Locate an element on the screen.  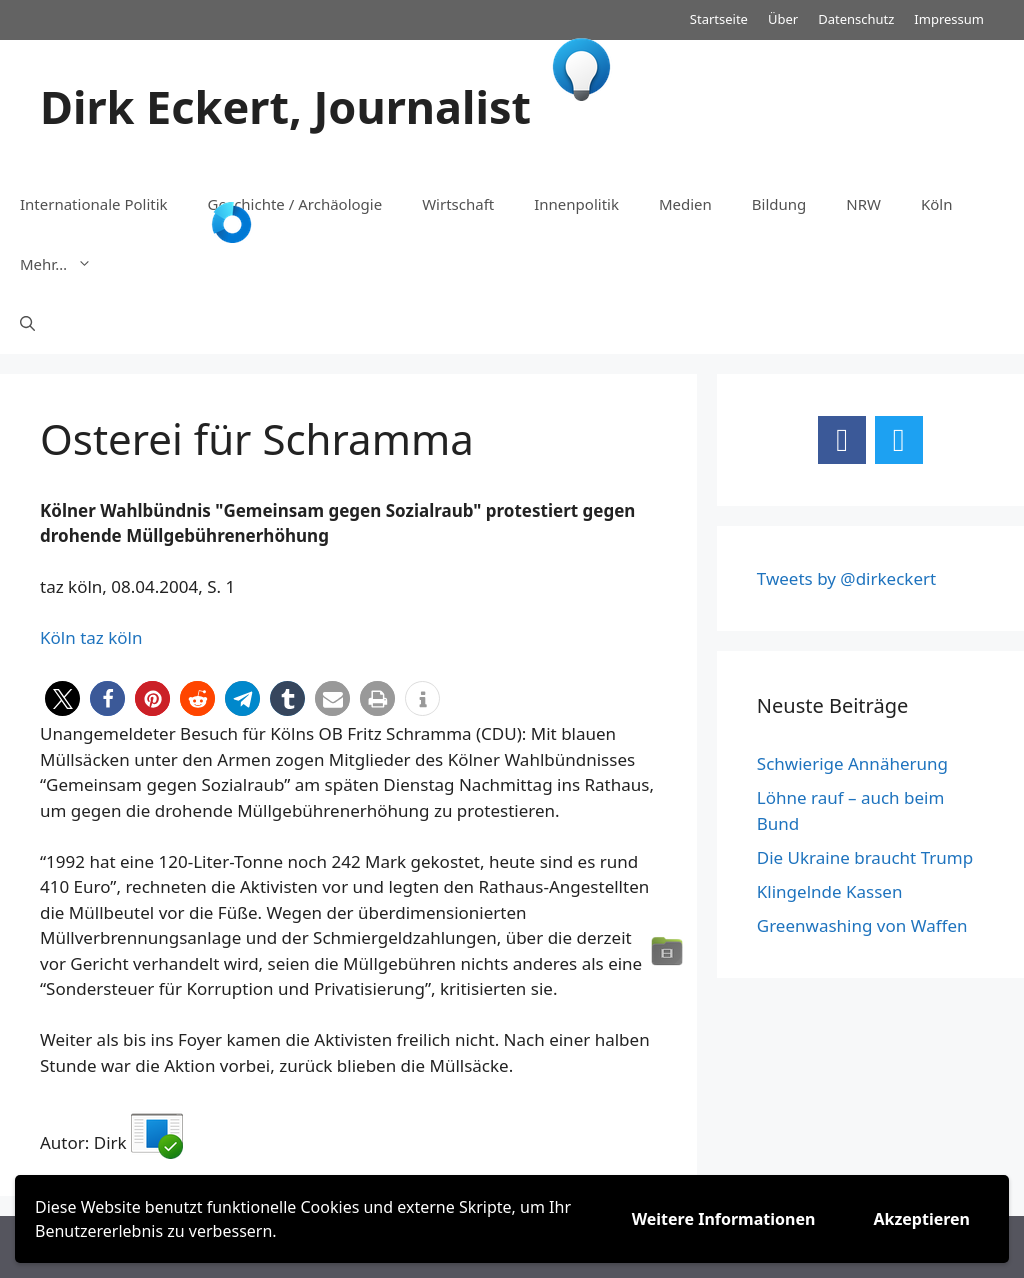
open the pricing app is located at coordinates (231, 222).